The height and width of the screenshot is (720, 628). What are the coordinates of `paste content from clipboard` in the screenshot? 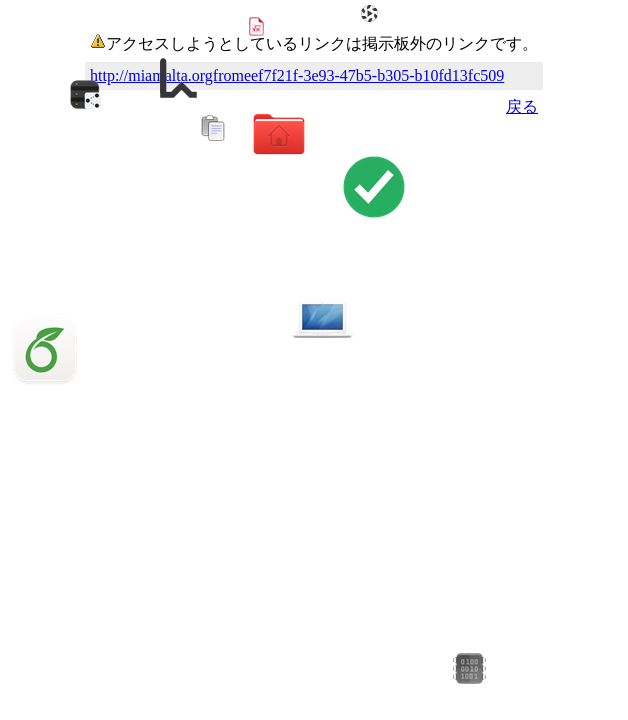 It's located at (213, 128).